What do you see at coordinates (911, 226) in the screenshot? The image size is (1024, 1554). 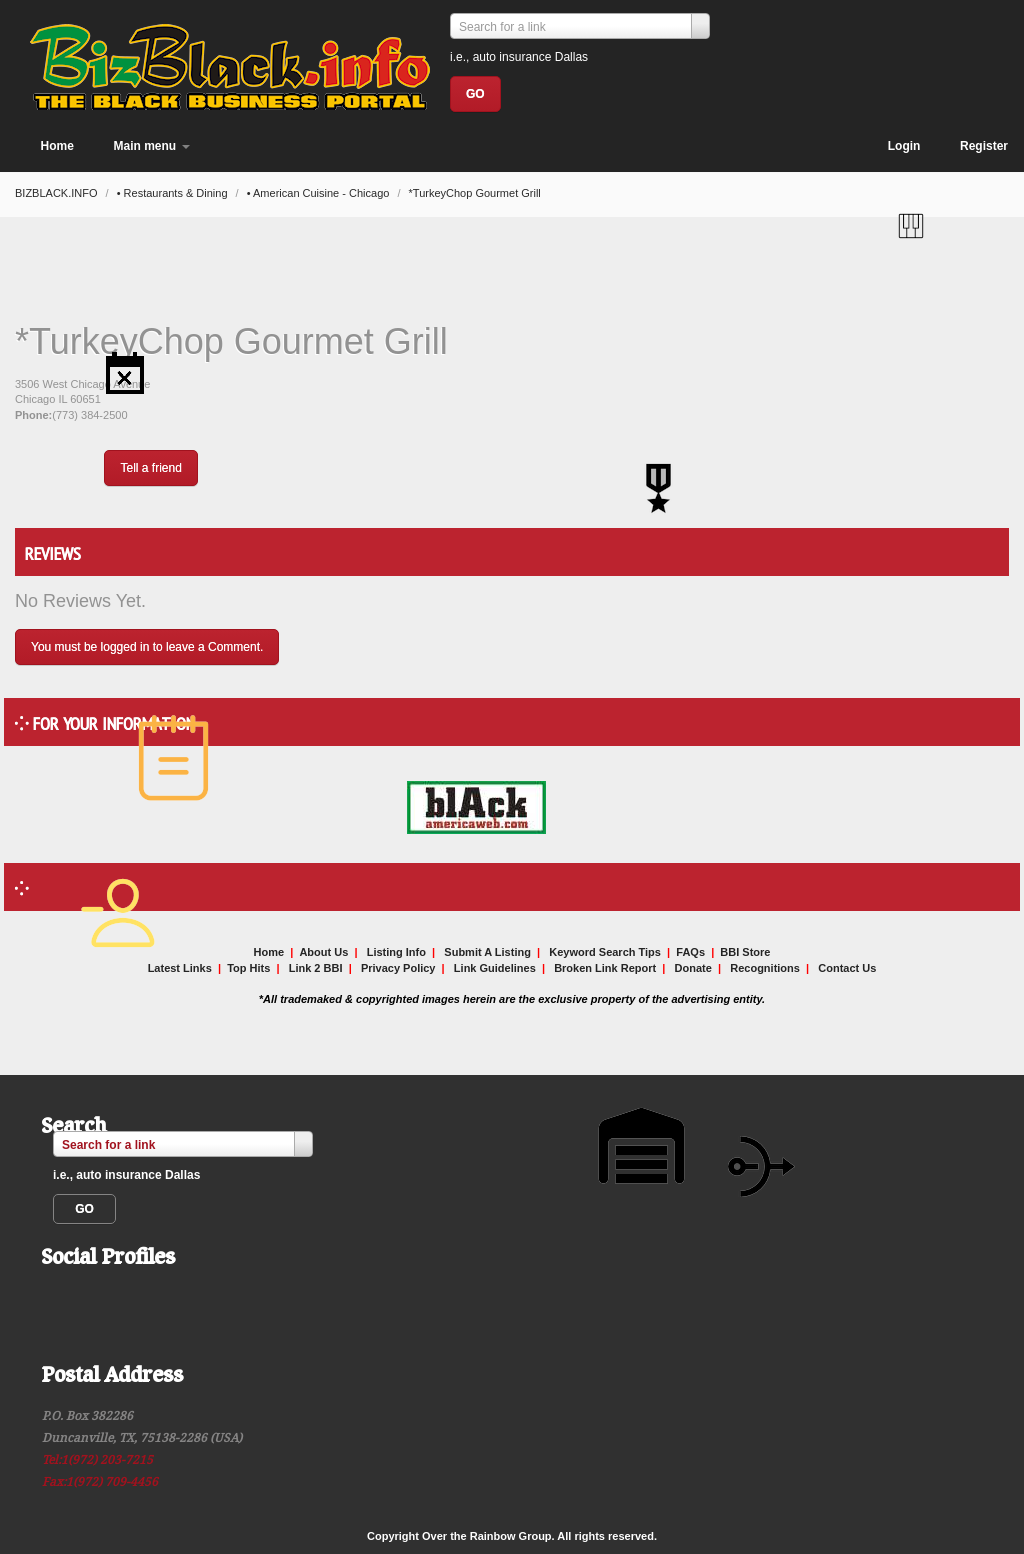 I see `open music or piano app` at bounding box center [911, 226].